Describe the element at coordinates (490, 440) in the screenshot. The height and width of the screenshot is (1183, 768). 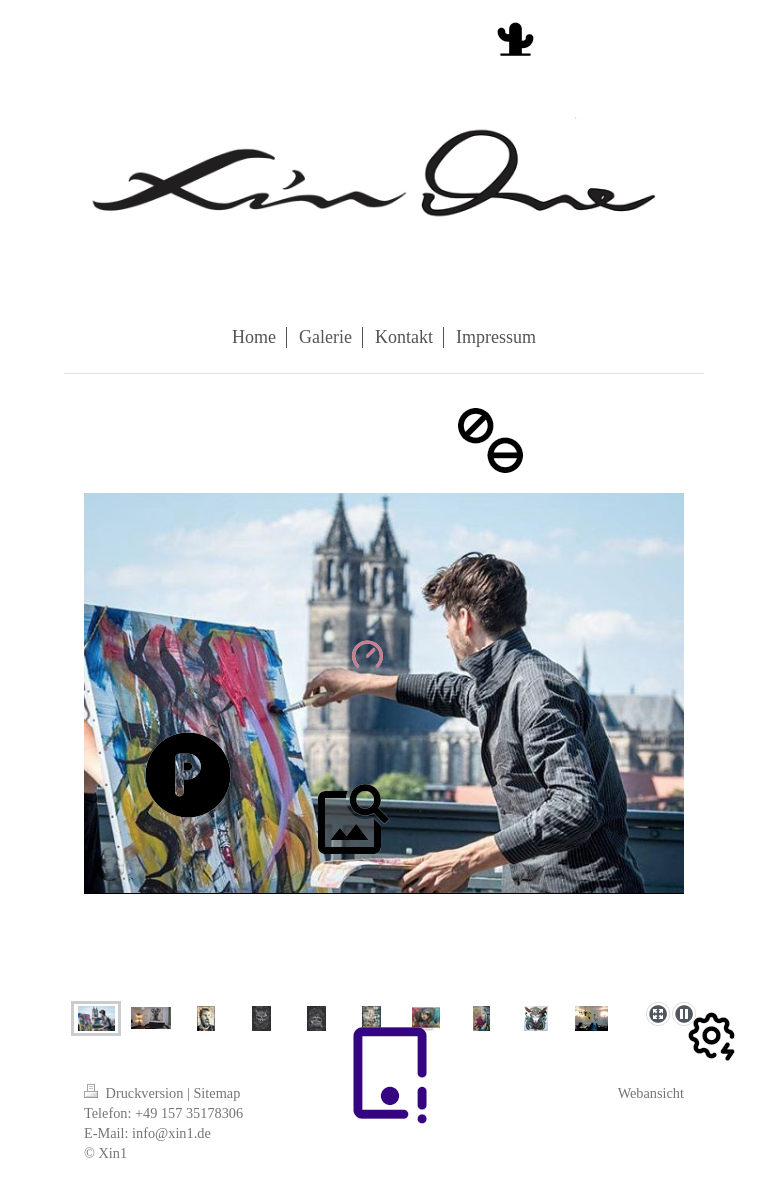
I see `view medication or prescription information` at that location.